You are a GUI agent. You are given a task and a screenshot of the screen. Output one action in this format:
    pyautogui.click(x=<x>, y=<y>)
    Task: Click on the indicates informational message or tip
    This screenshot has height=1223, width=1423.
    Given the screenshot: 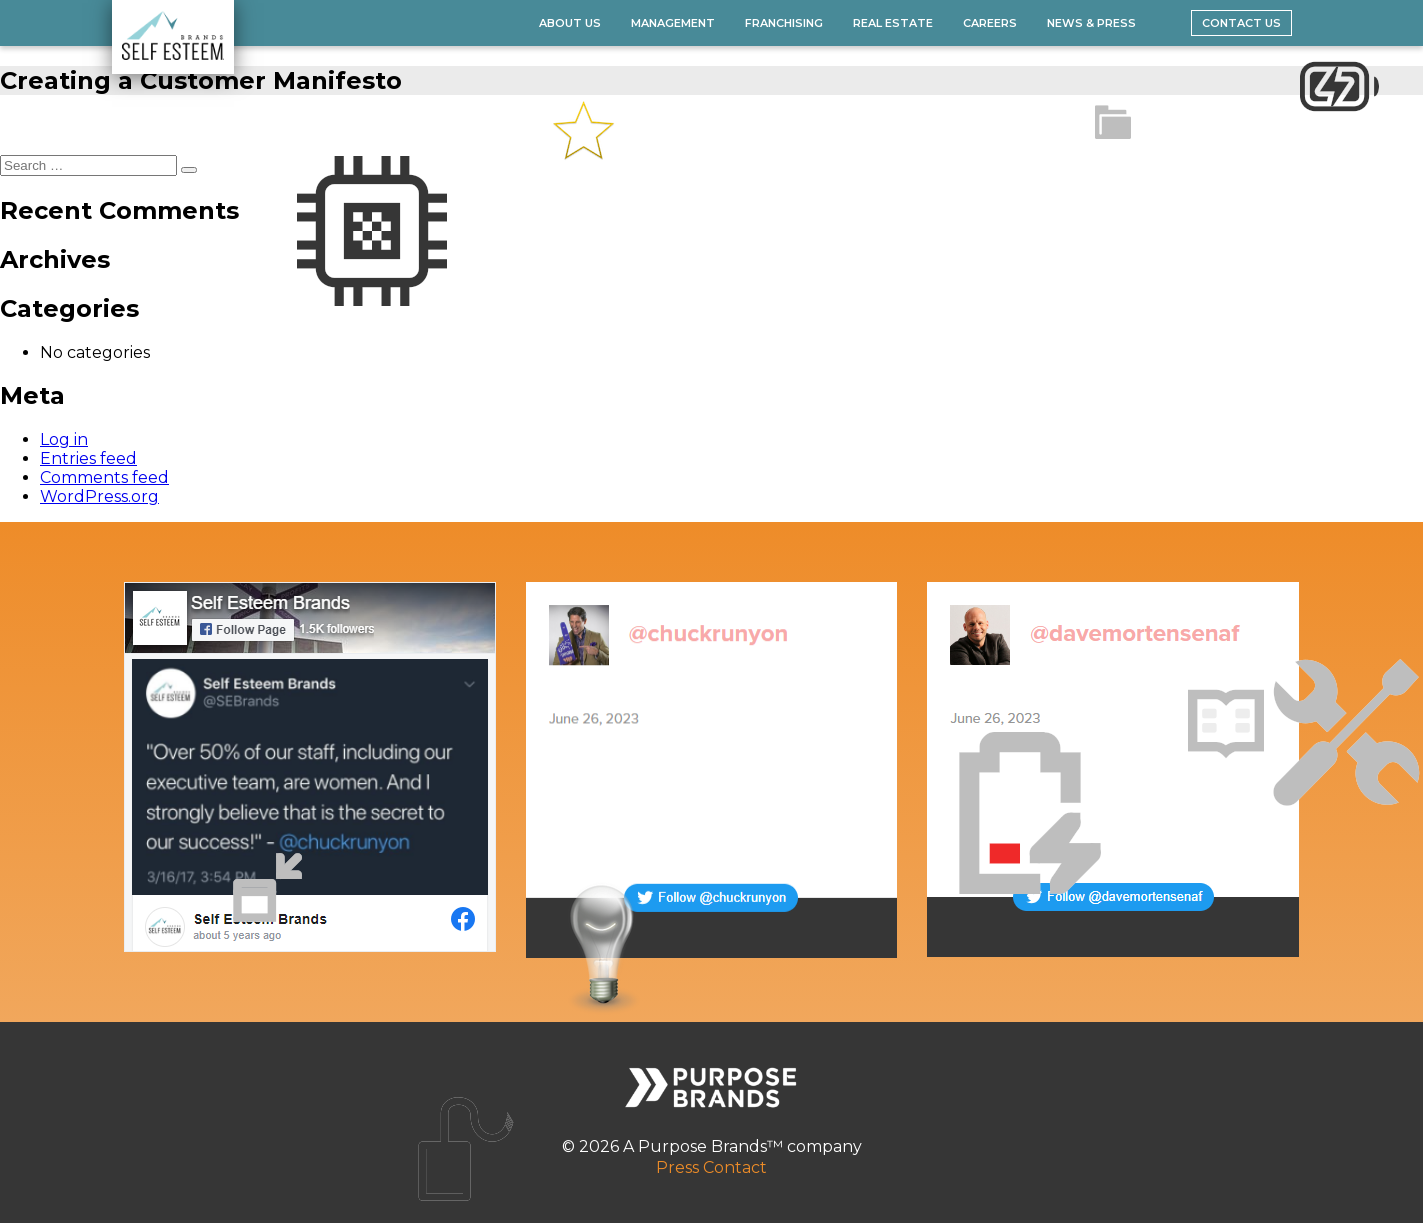 What is the action you would take?
    pyautogui.click(x=604, y=949)
    